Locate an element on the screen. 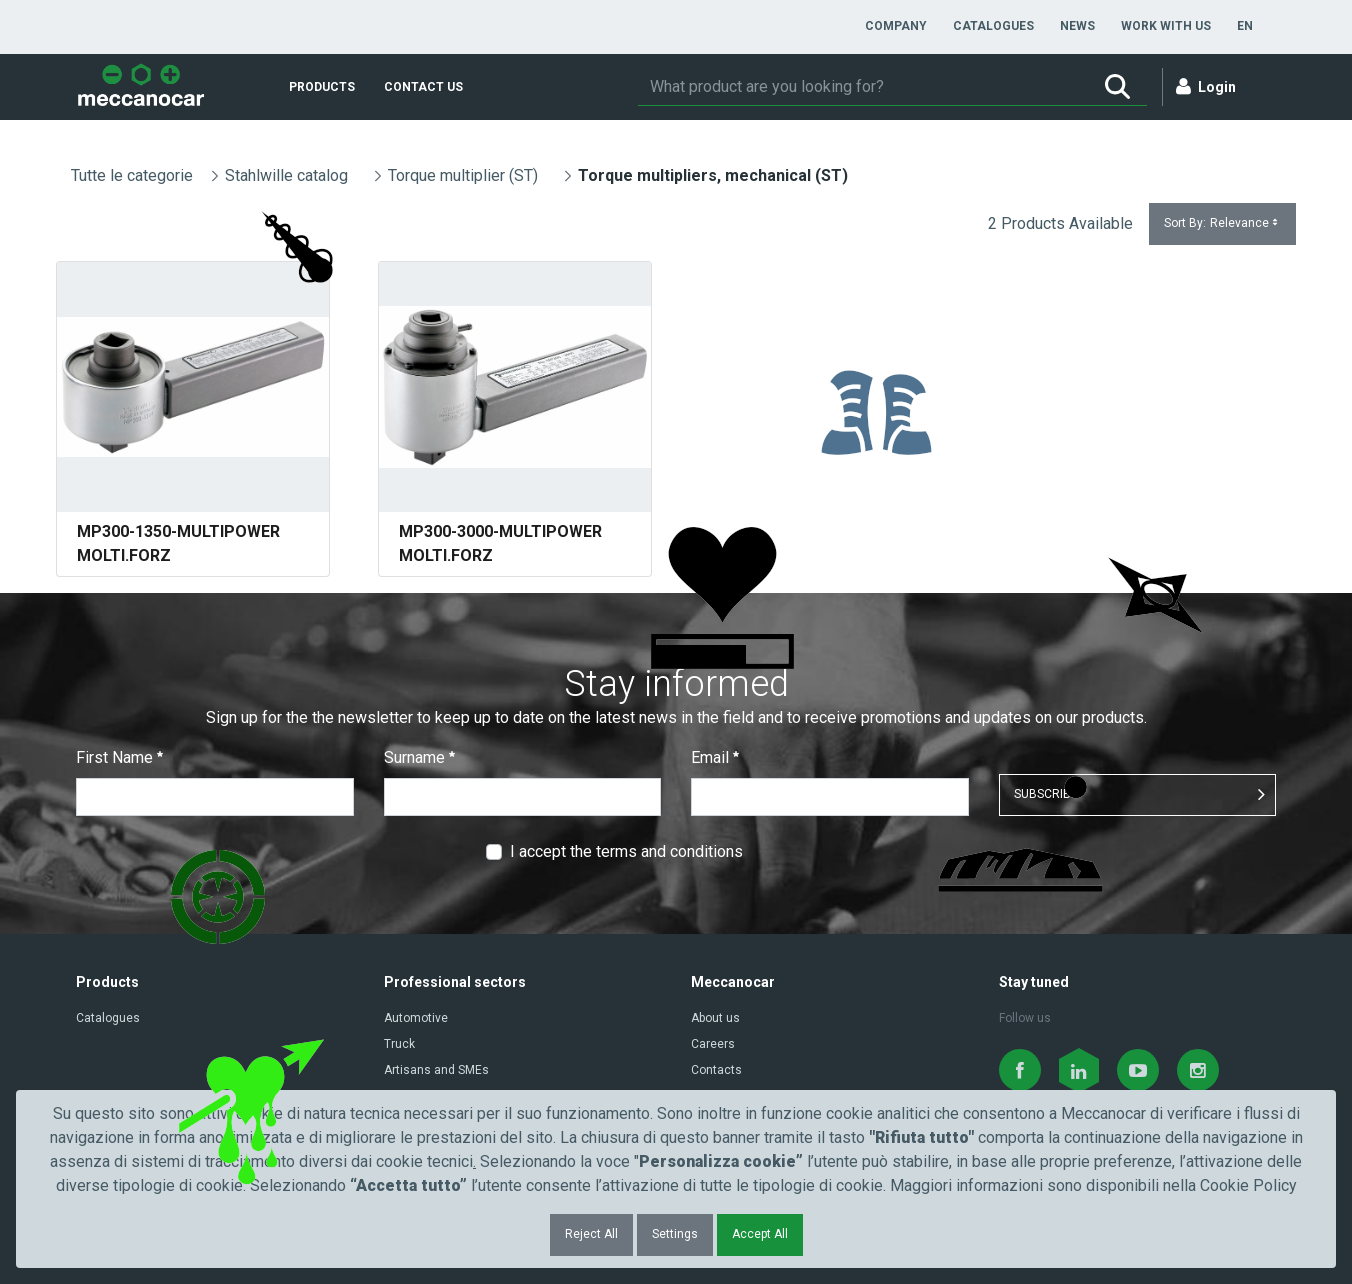 This screenshot has height=1284, width=1352. equip steel-toe boots to your character is located at coordinates (876, 411).